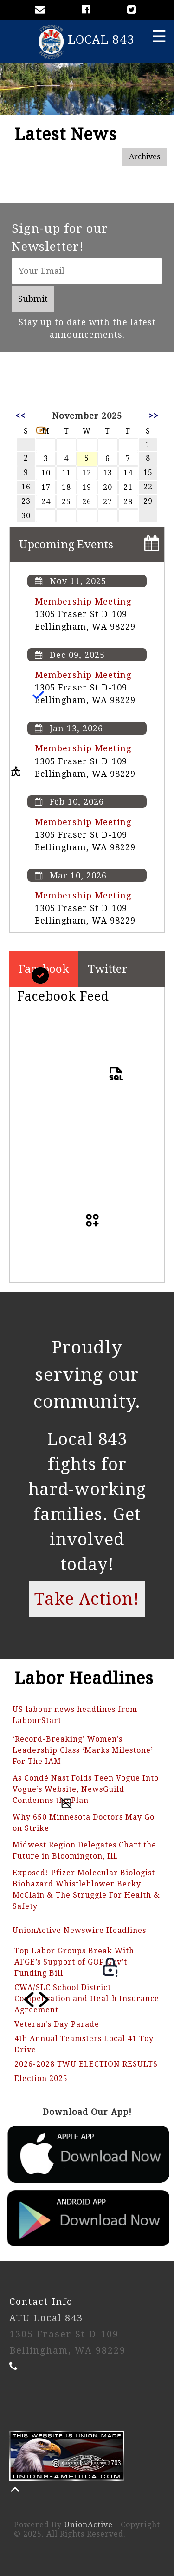  Describe the element at coordinates (116, 1074) in the screenshot. I see `open or view an SQL database file` at that location.